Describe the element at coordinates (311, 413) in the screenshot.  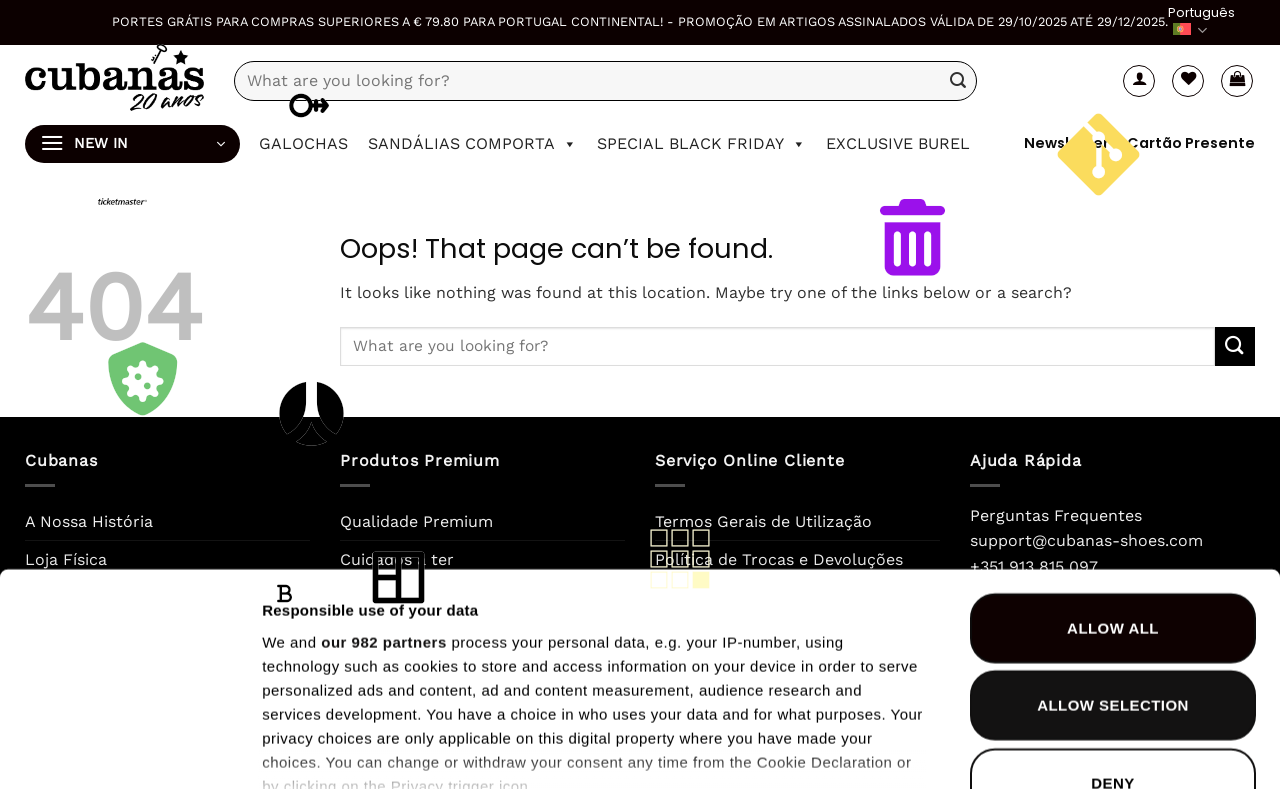
I see `renren social network logo` at that location.